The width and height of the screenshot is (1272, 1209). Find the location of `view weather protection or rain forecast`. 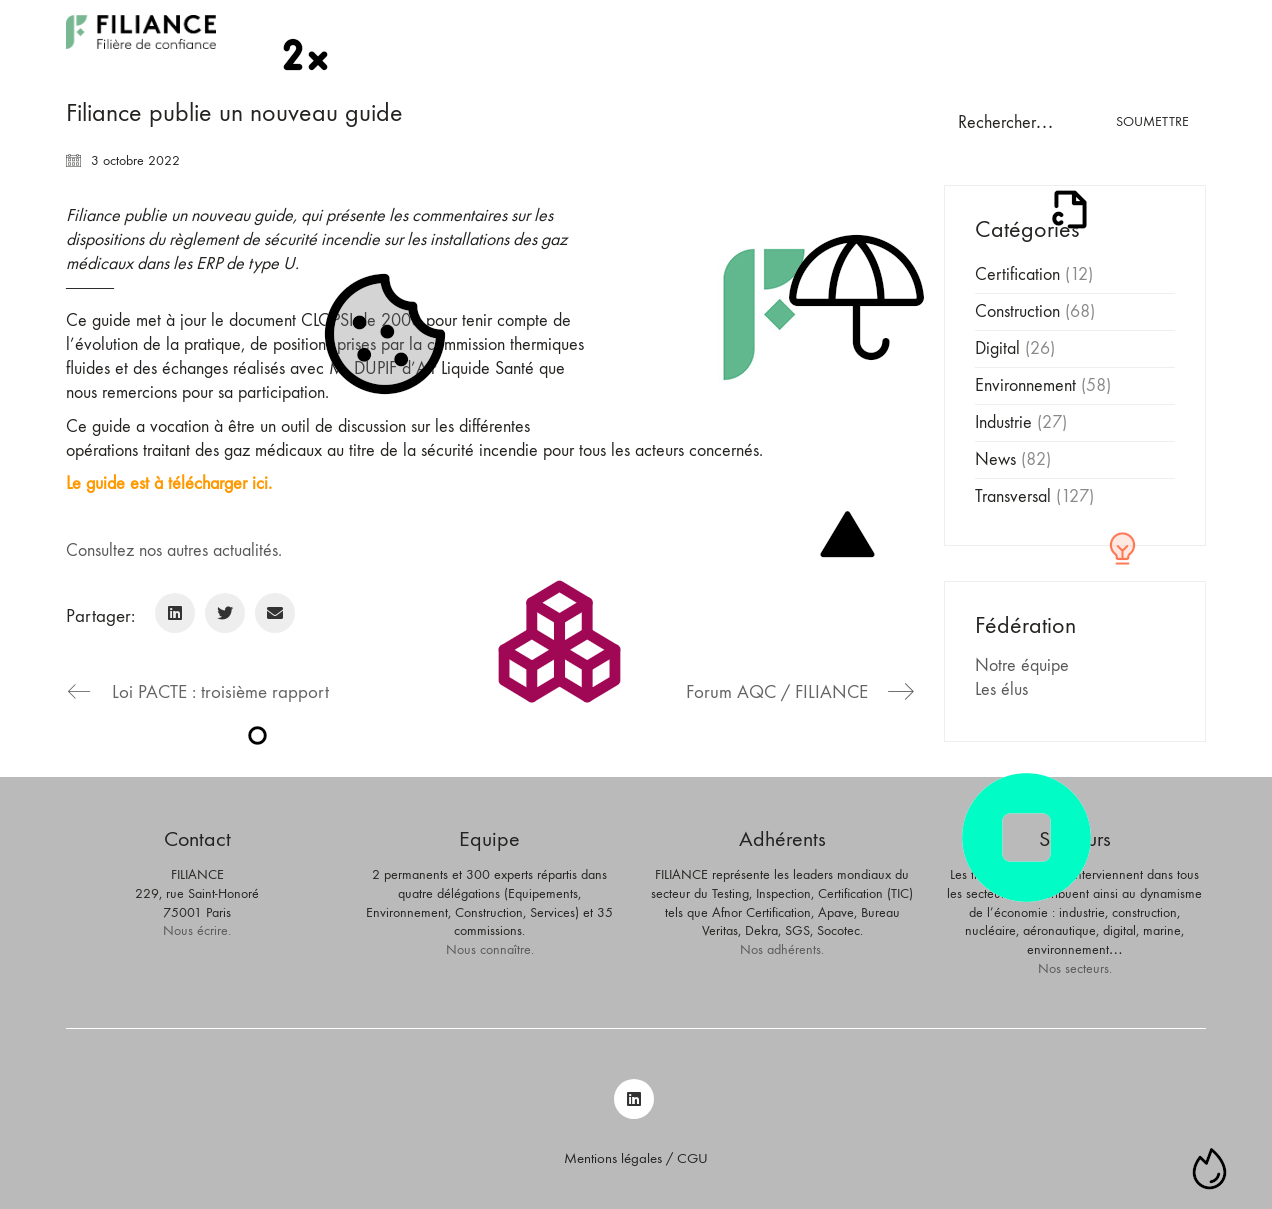

view weather protection or rain forecast is located at coordinates (856, 297).